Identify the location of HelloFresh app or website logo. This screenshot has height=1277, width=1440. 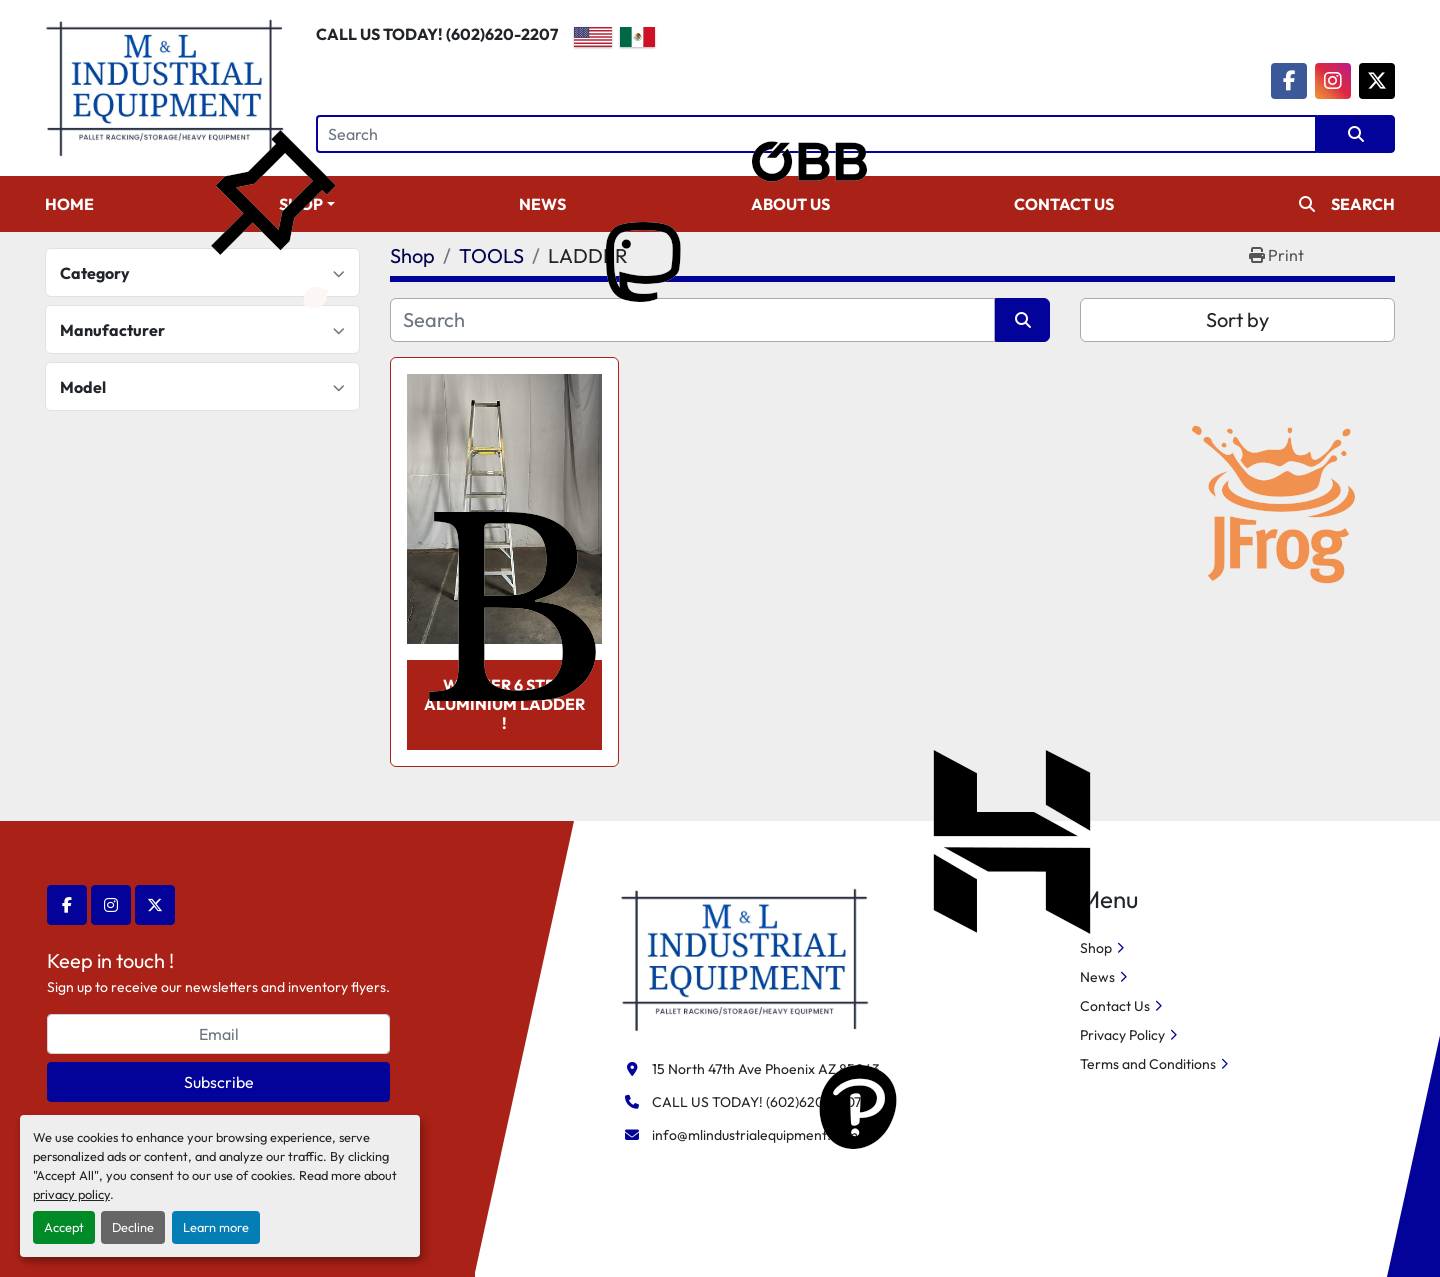
(315, 297).